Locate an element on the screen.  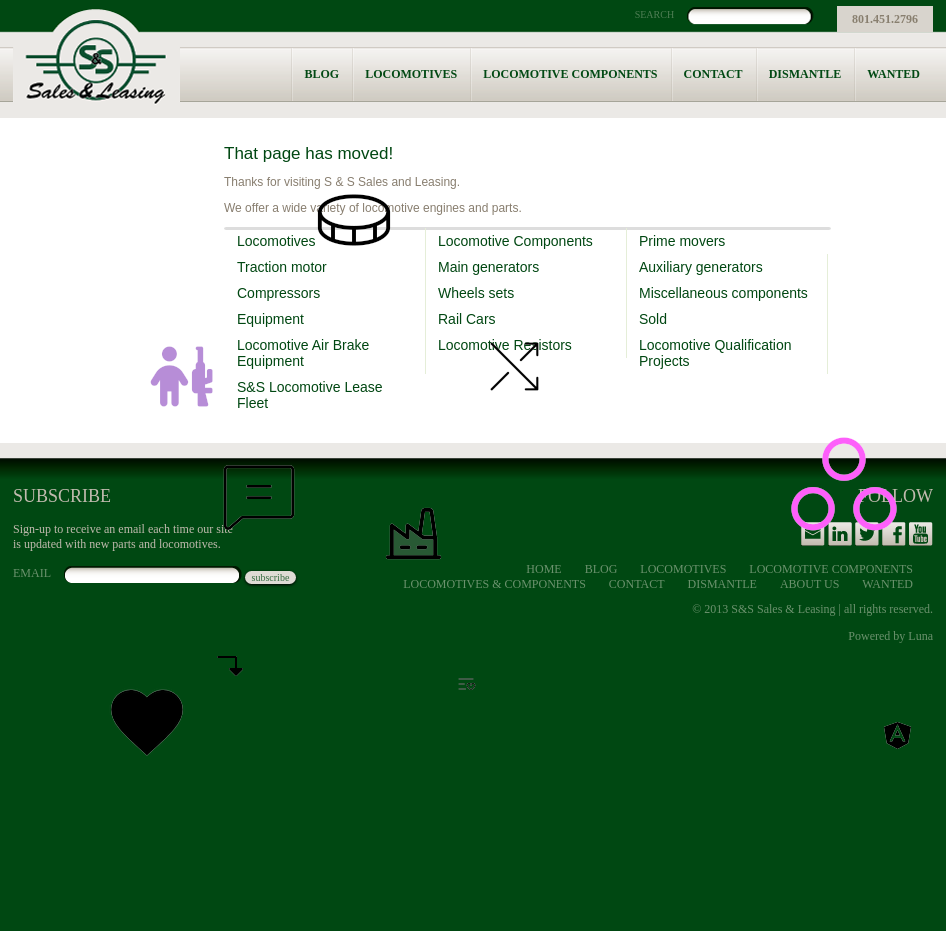
shuffle or randomize playback order is located at coordinates (514, 366).